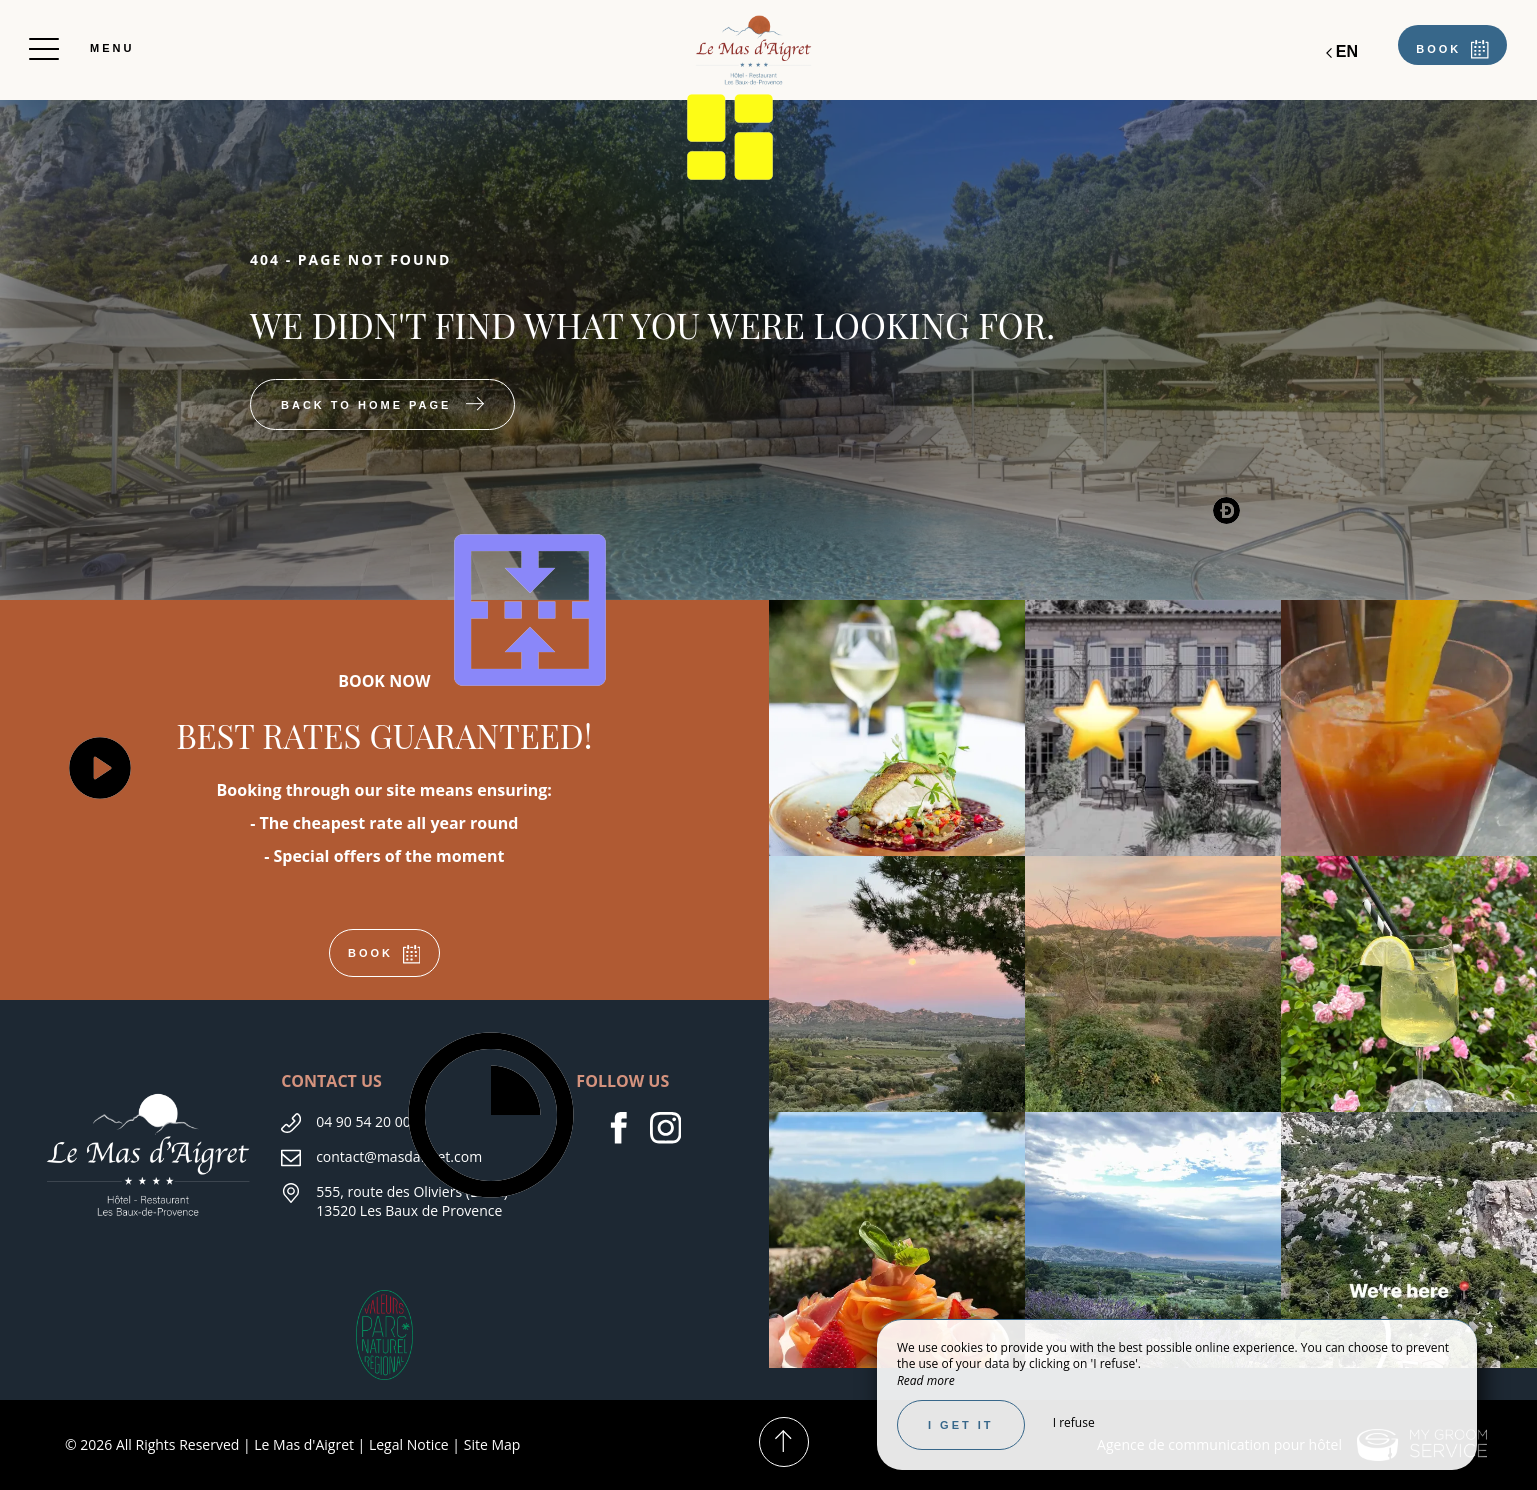 The image size is (1537, 1490). I want to click on access the main dashboard, so click(730, 137).